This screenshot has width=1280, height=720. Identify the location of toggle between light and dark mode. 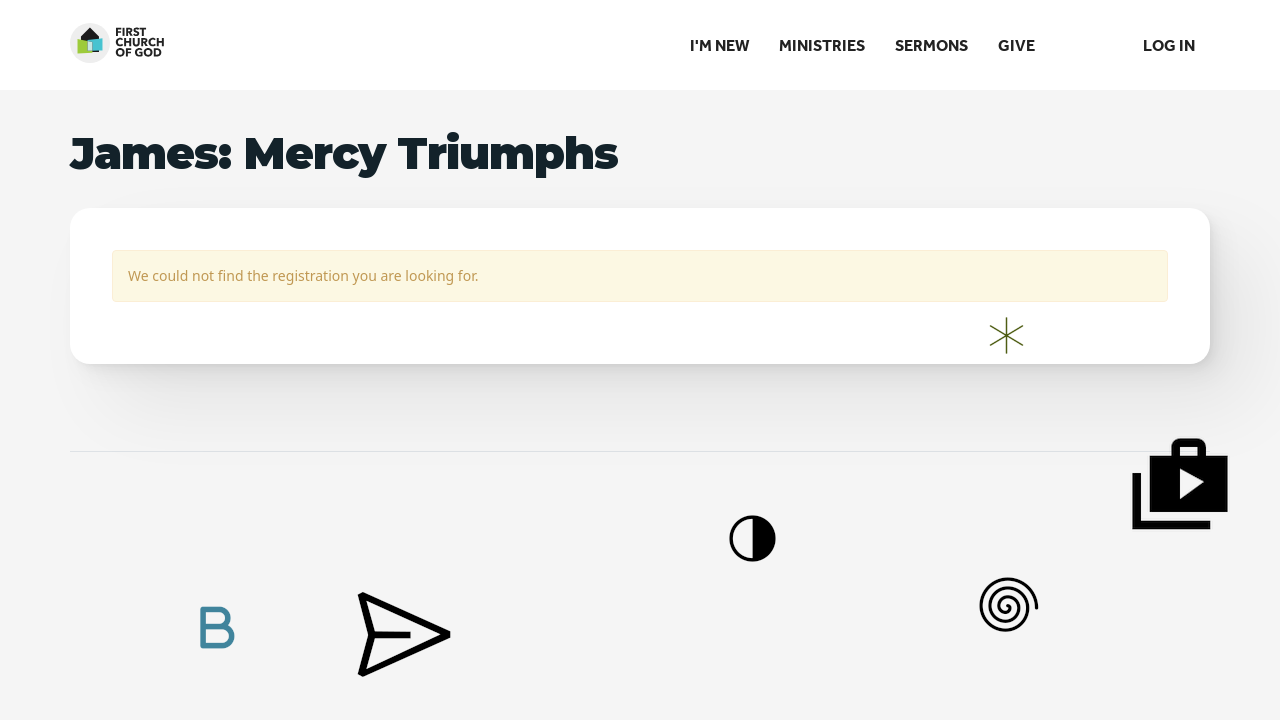
(752, 538).